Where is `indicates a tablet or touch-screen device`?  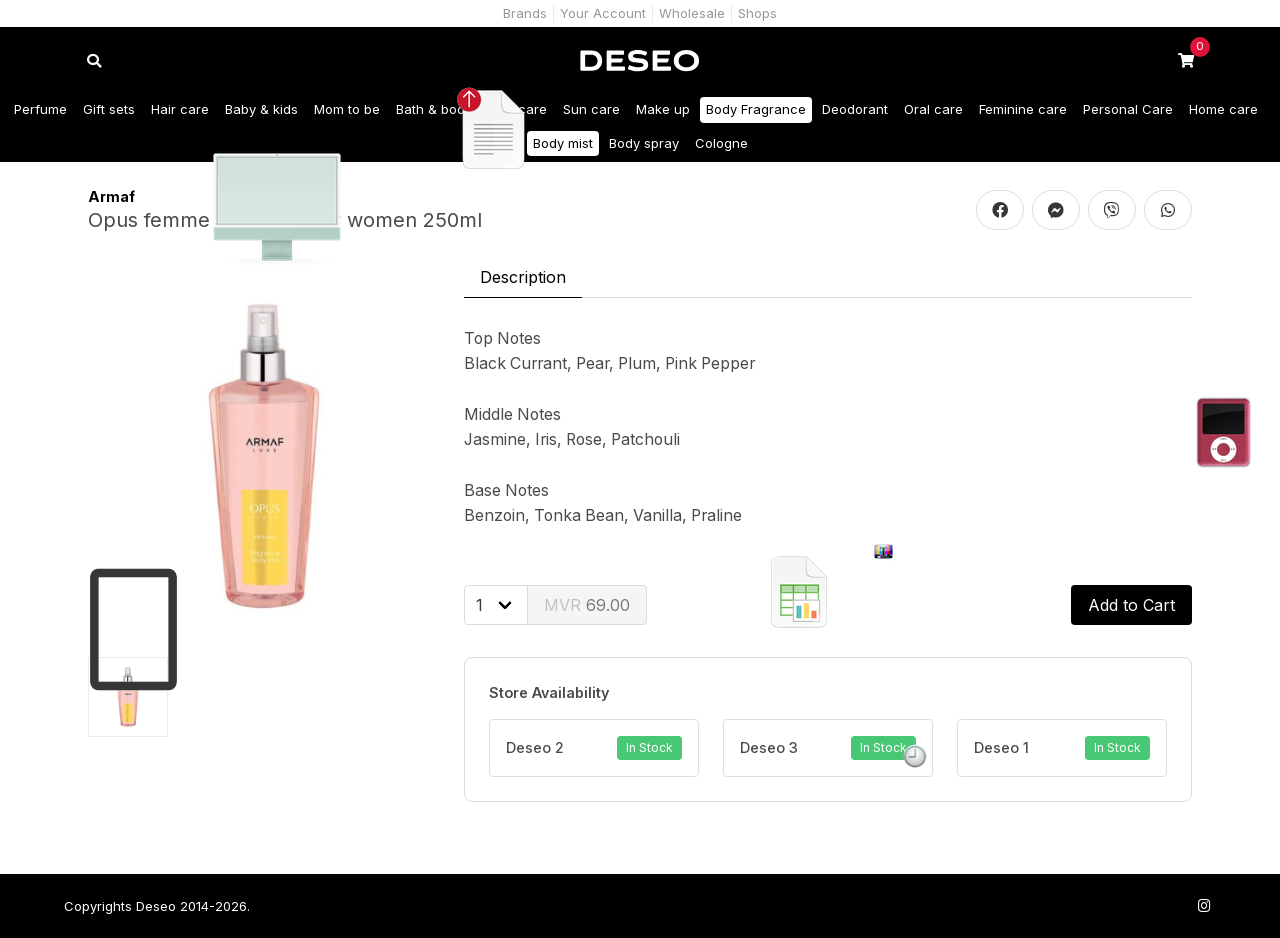
indicates a tablet or touch-screen device is located at coordinates (133, 629).